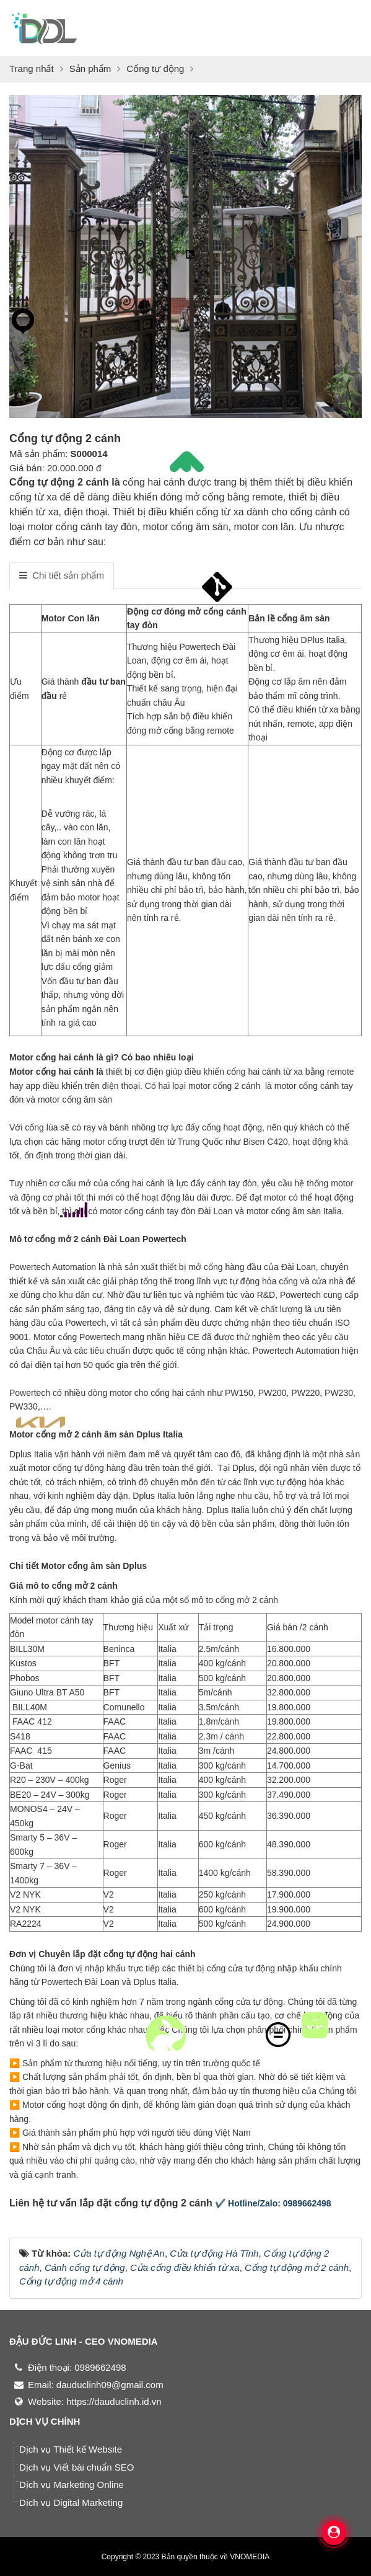 The width and height of the screenshot is (371, 2576). I want to click on indicates creative commons no derivatives license, so click(278, 2035).